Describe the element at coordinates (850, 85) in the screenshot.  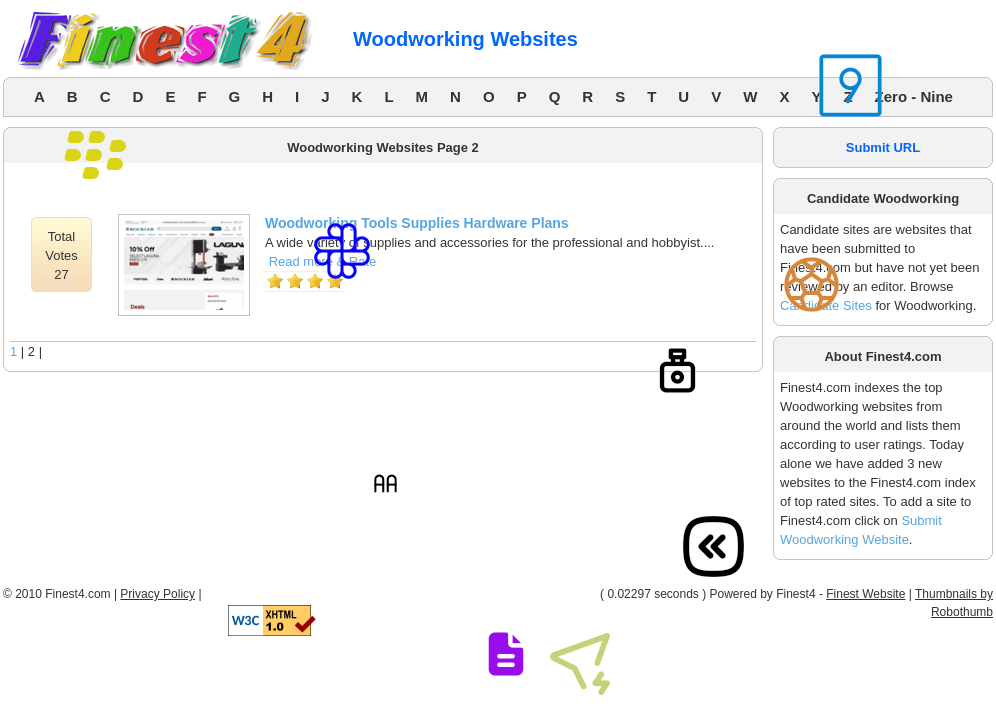
I see `select or input the number nine` at that location.